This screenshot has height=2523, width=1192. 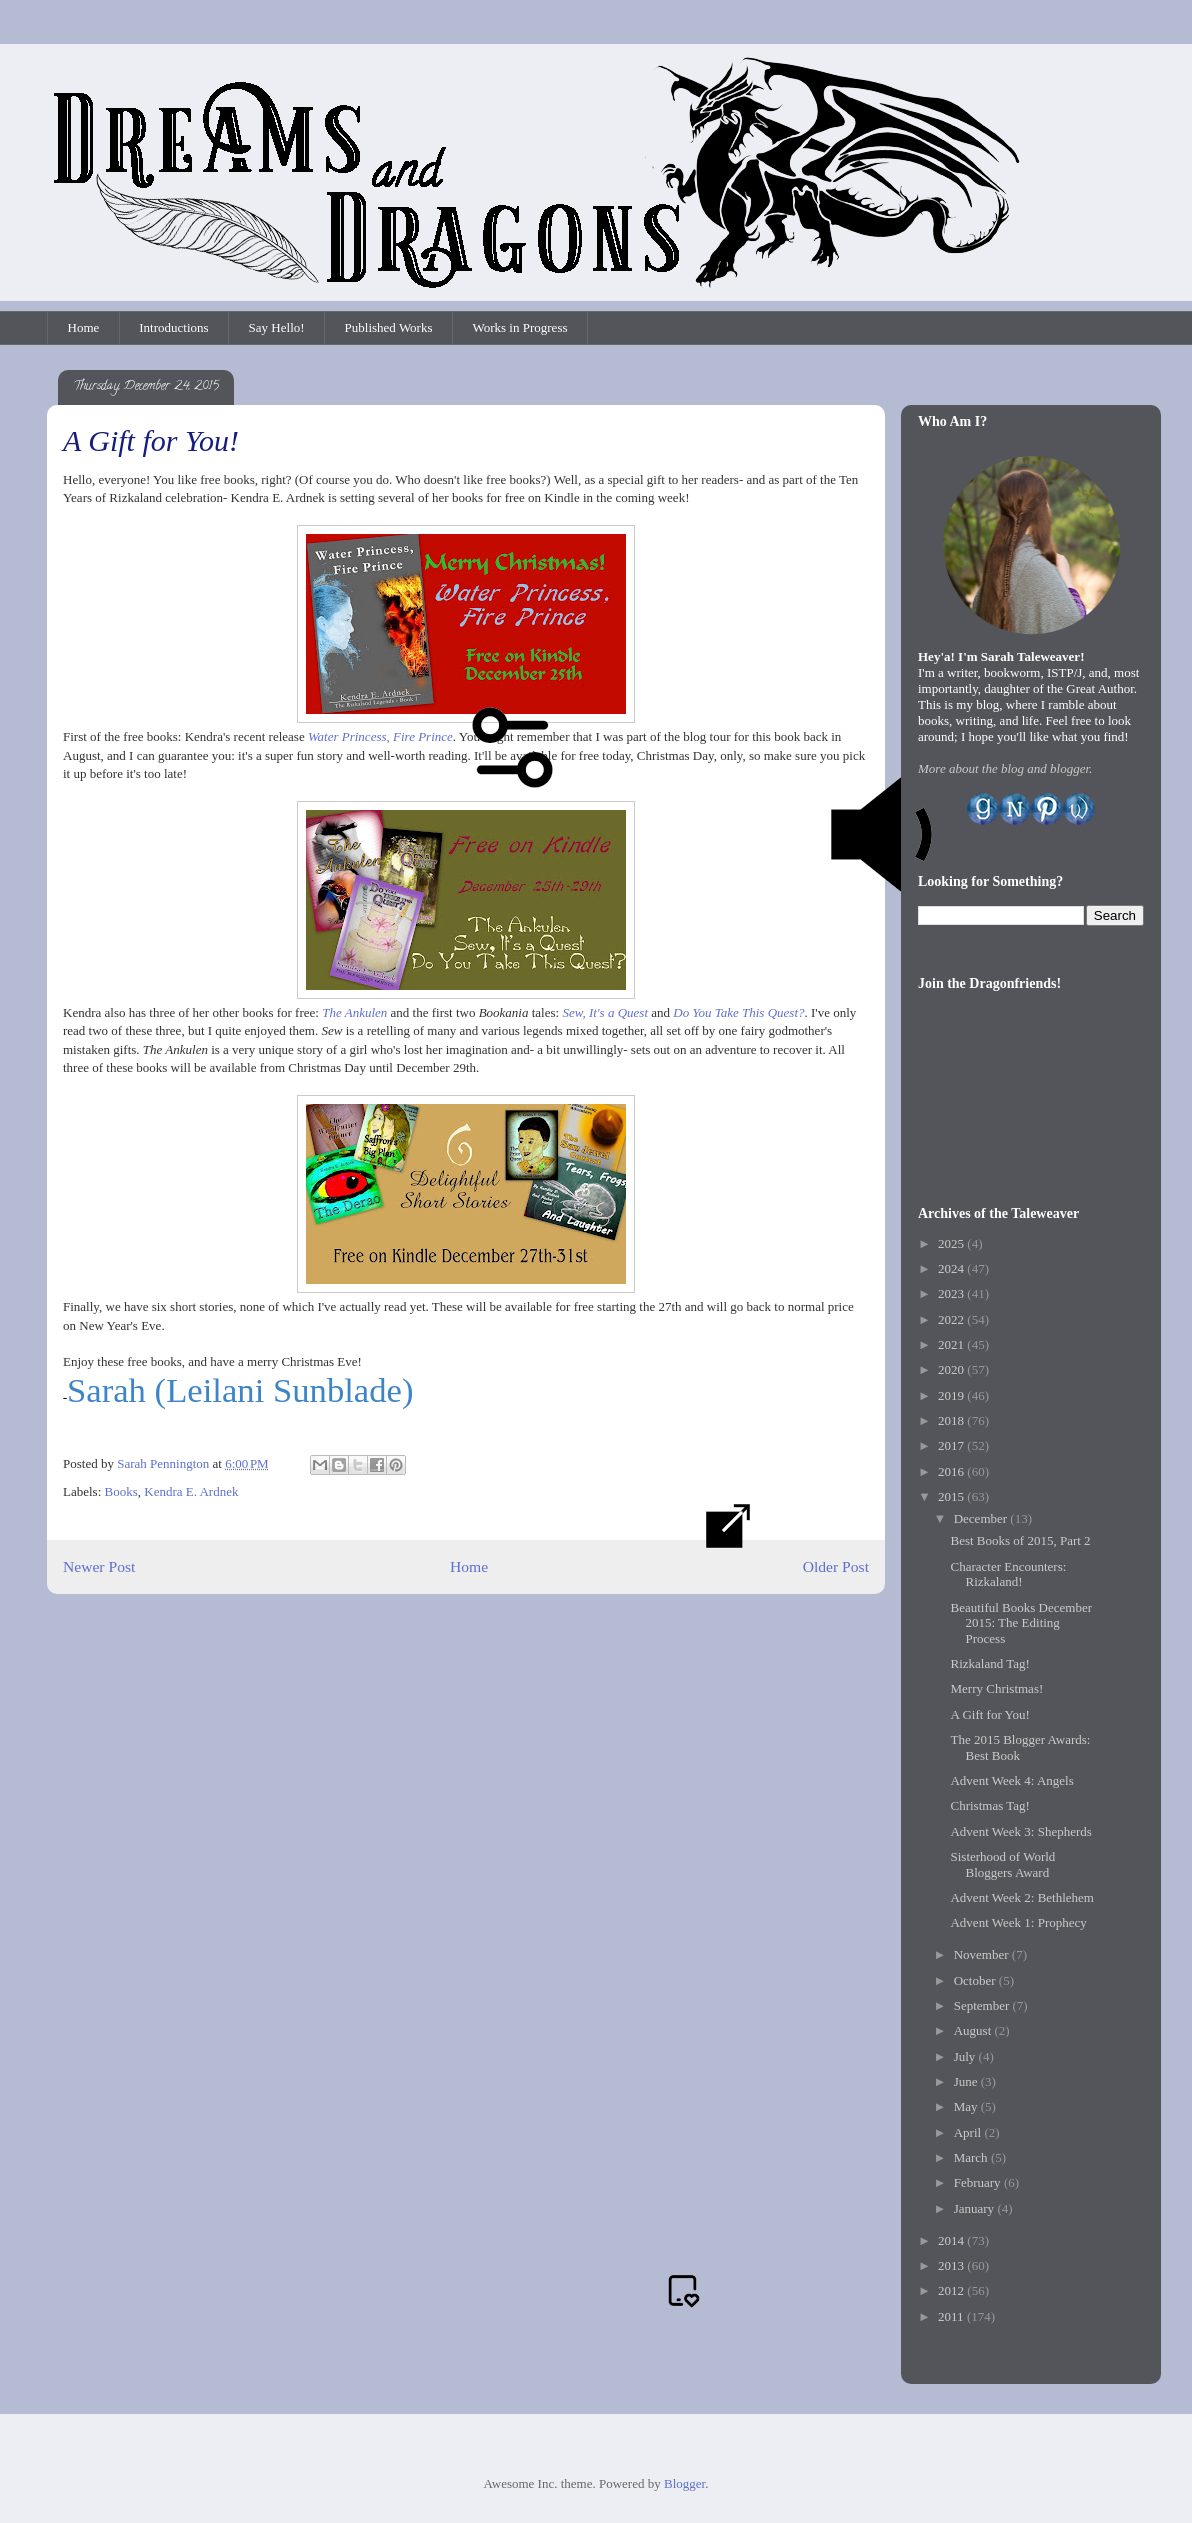 What do you see at coordinates (728, 1526) in the screenshot?
I see `open link in new window` at bounding box center [728, 1526].